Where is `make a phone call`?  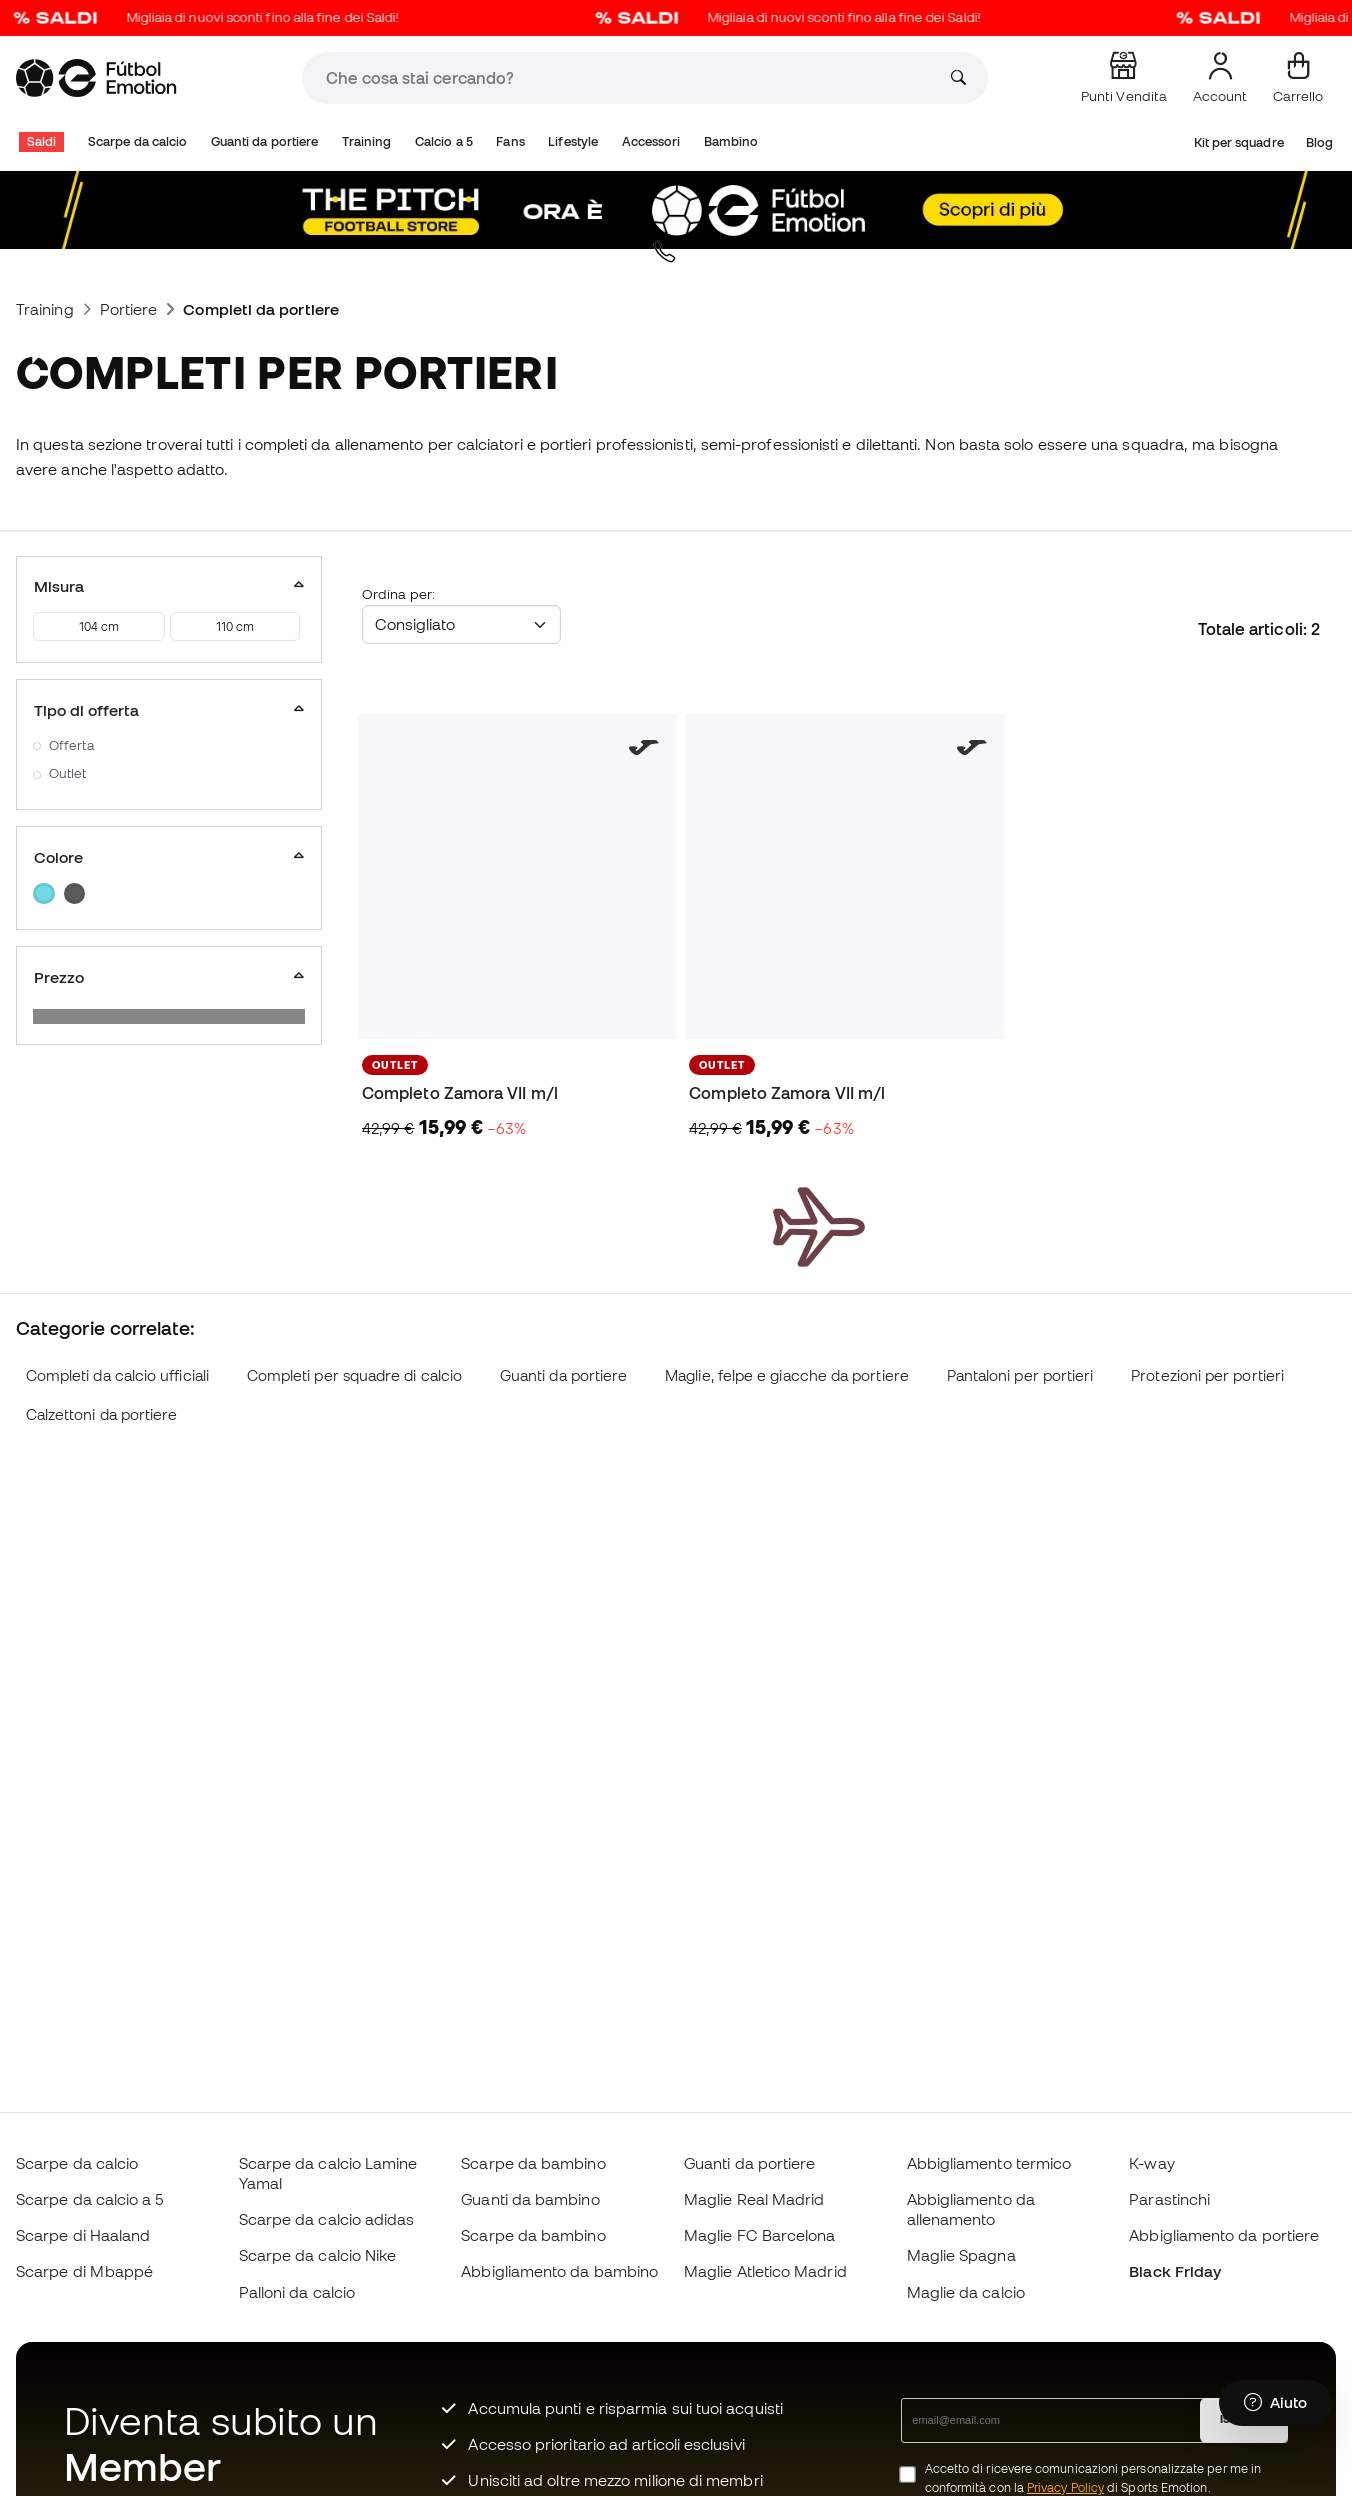 make a phone call is located at coordinates (664, 251).